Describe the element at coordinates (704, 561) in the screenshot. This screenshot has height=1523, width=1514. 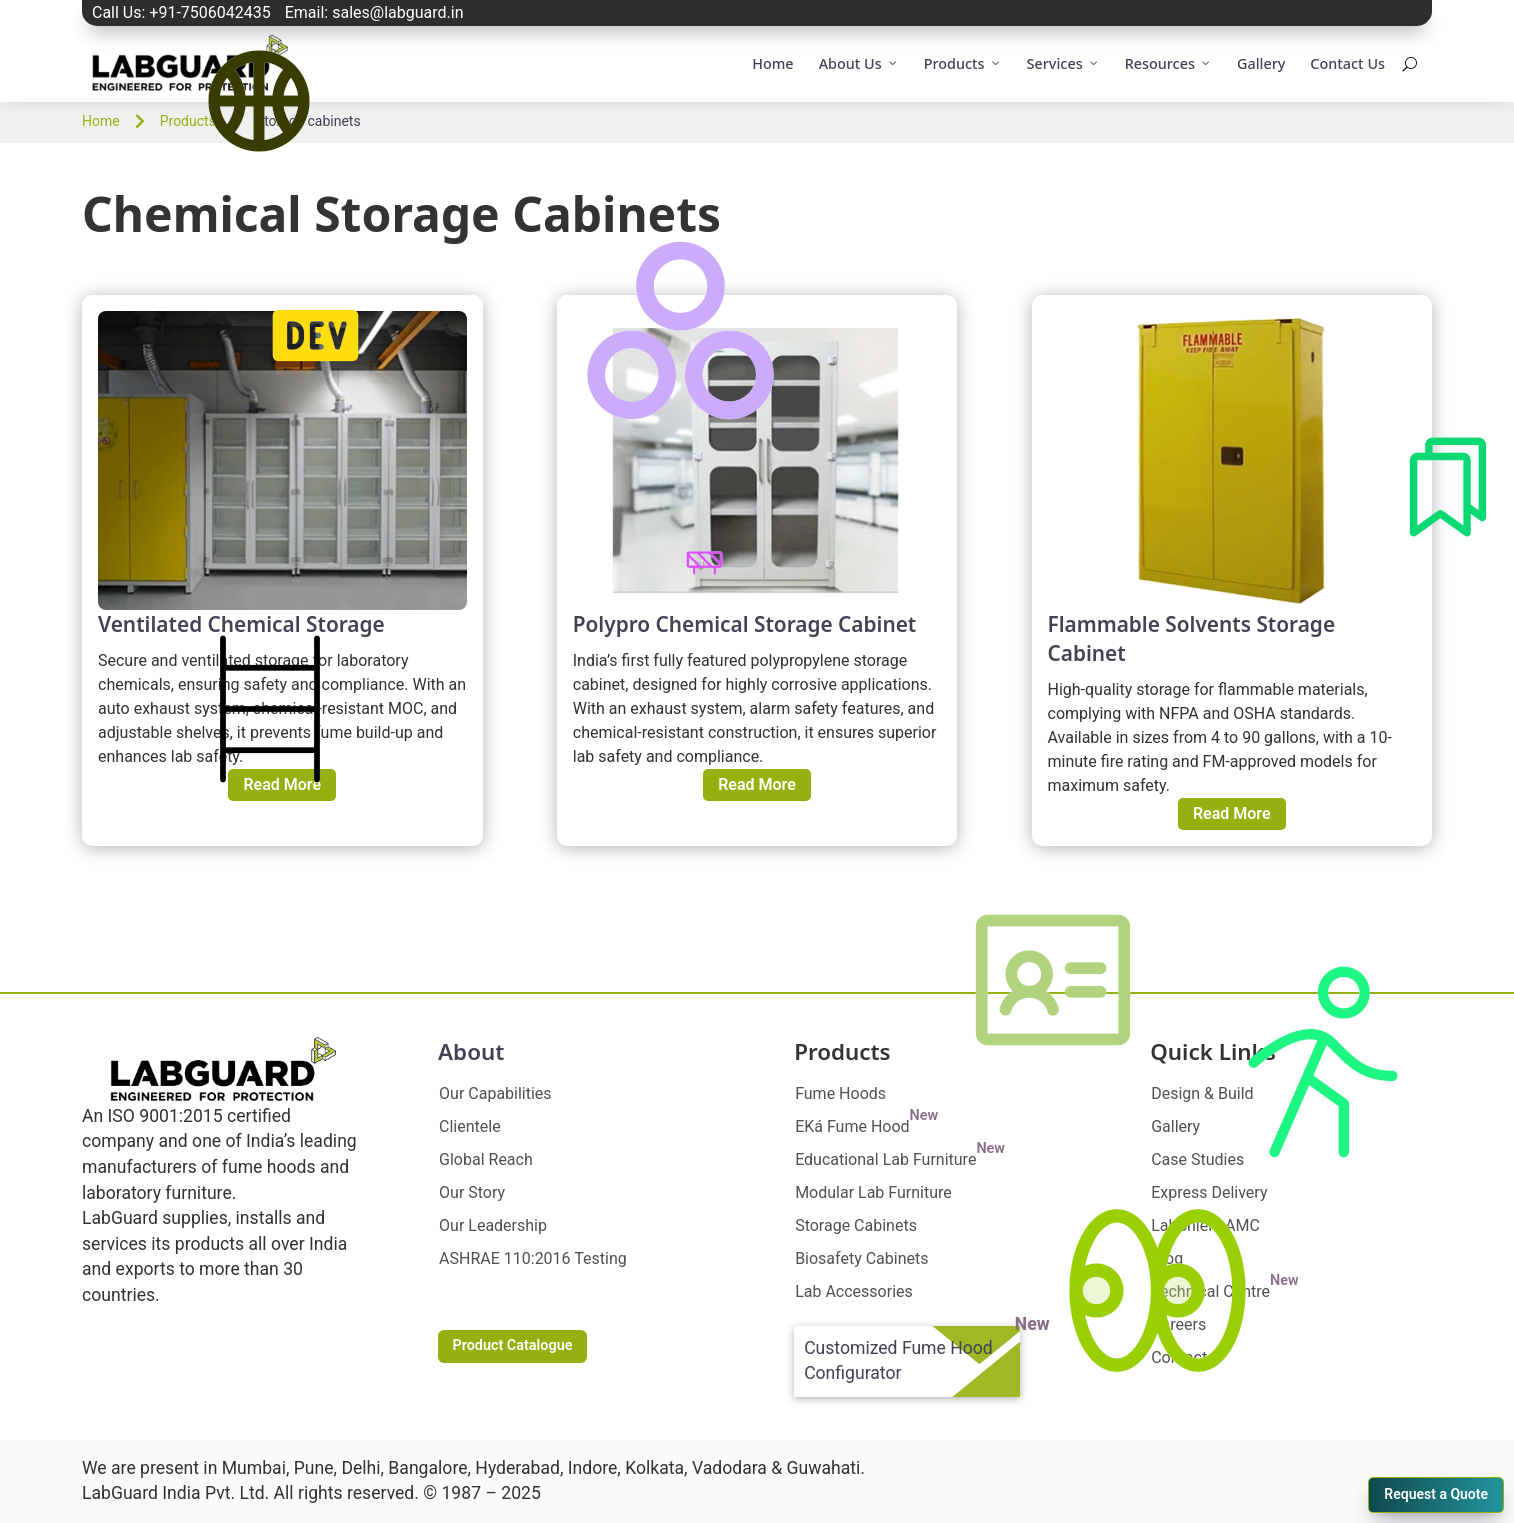
I see `indicates a blocked or restricted area` at that location.